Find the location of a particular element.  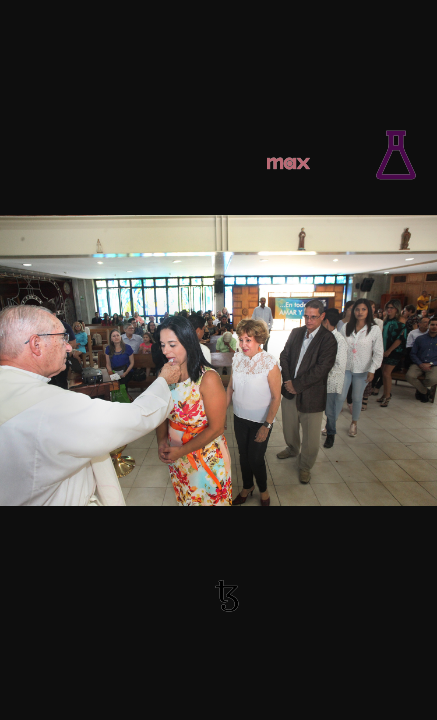

open the Max streaming app is located at coordinates (288, 163).